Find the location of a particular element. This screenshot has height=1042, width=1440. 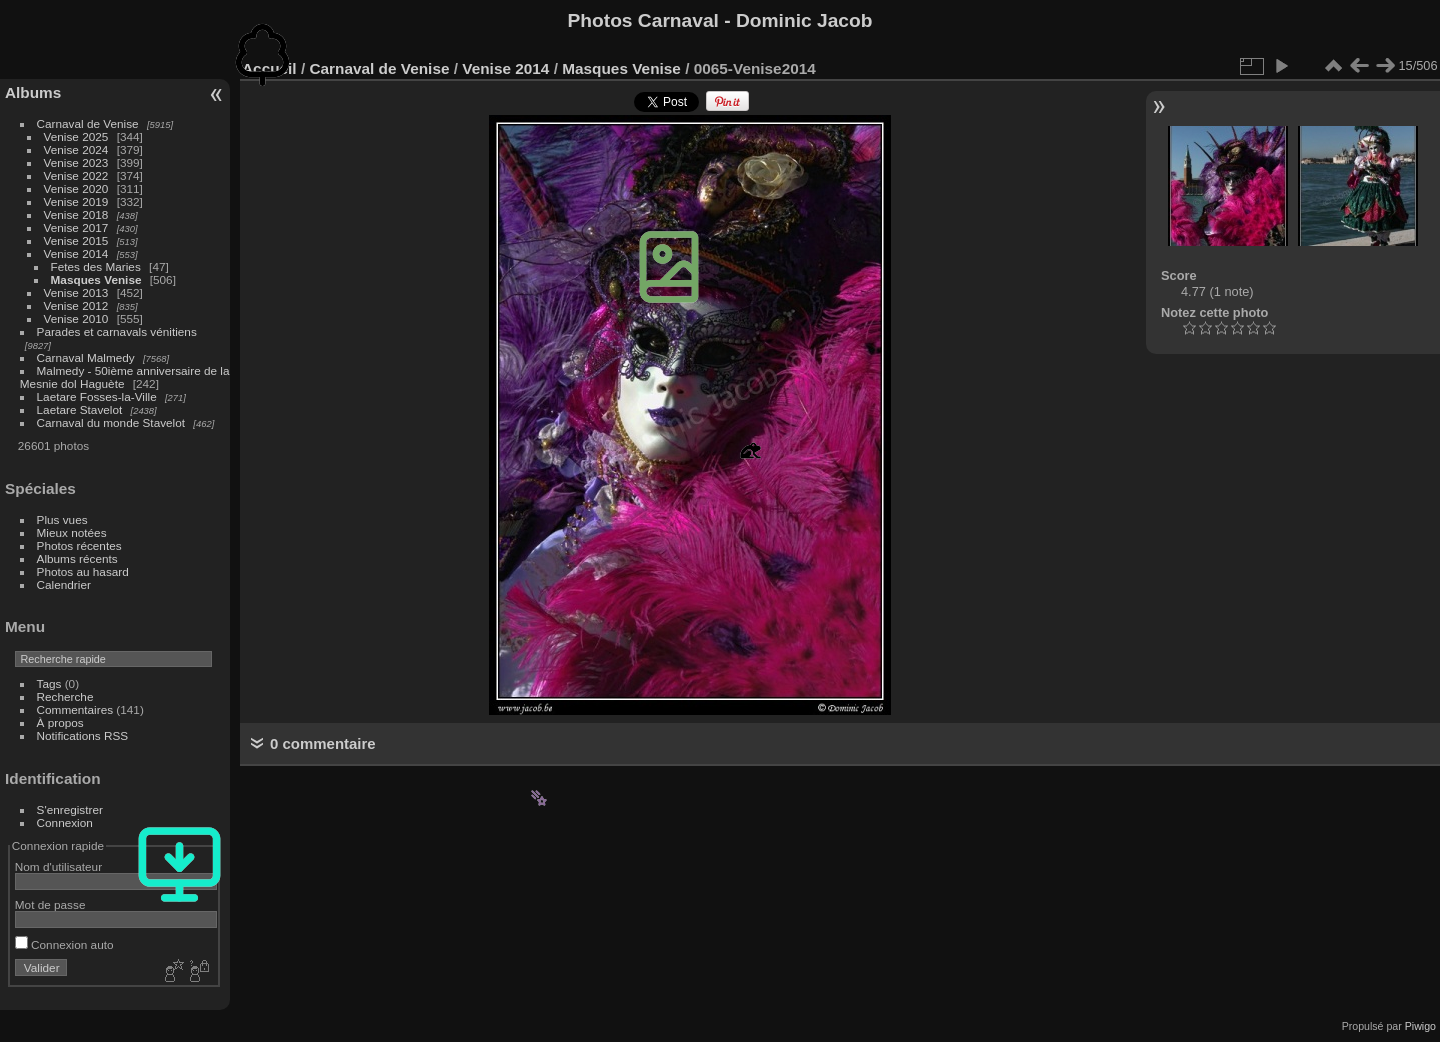

indicates a trending or rising item is located at coordinates (539, 798).